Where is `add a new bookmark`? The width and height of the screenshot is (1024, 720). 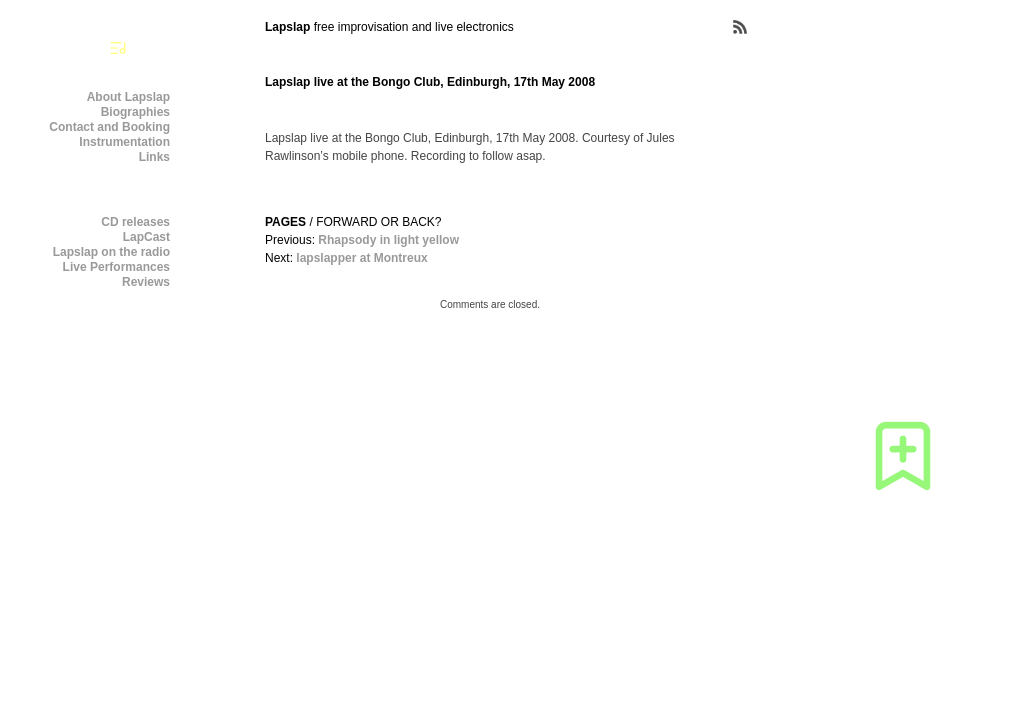 add a new bookmark is located at coordinates (903, 456).